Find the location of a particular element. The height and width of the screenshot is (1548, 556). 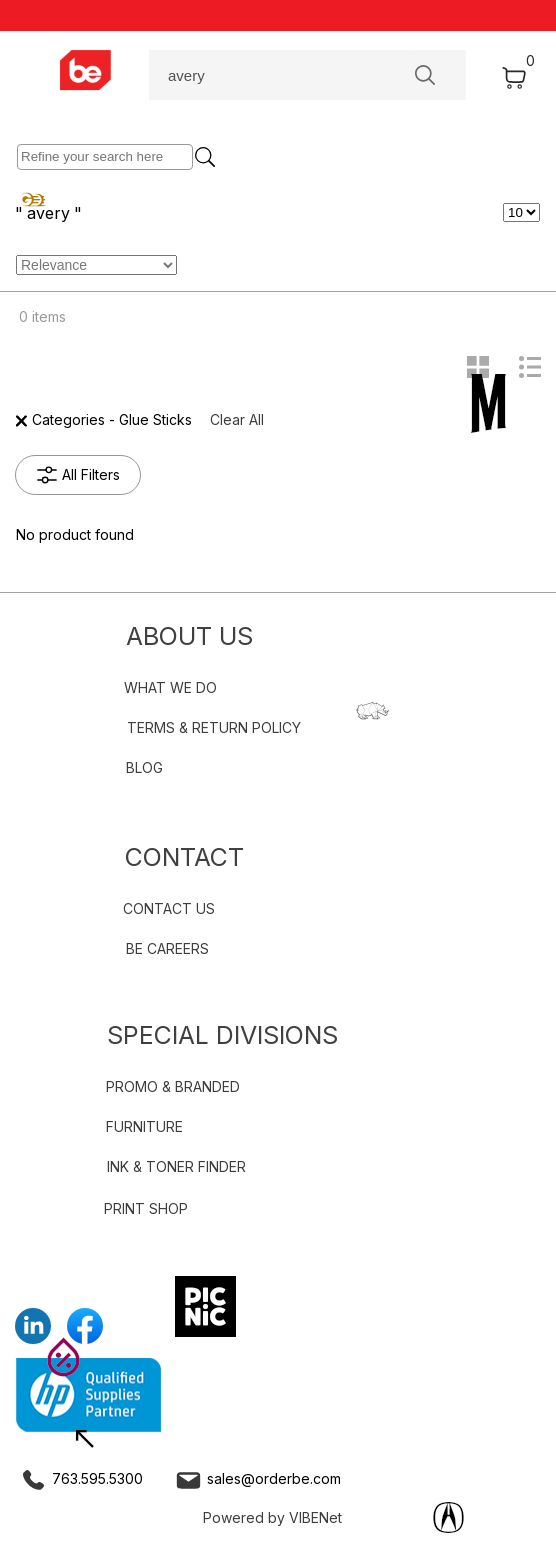

navigate back and up in hierarchy is located at coordinates (84, 1438).